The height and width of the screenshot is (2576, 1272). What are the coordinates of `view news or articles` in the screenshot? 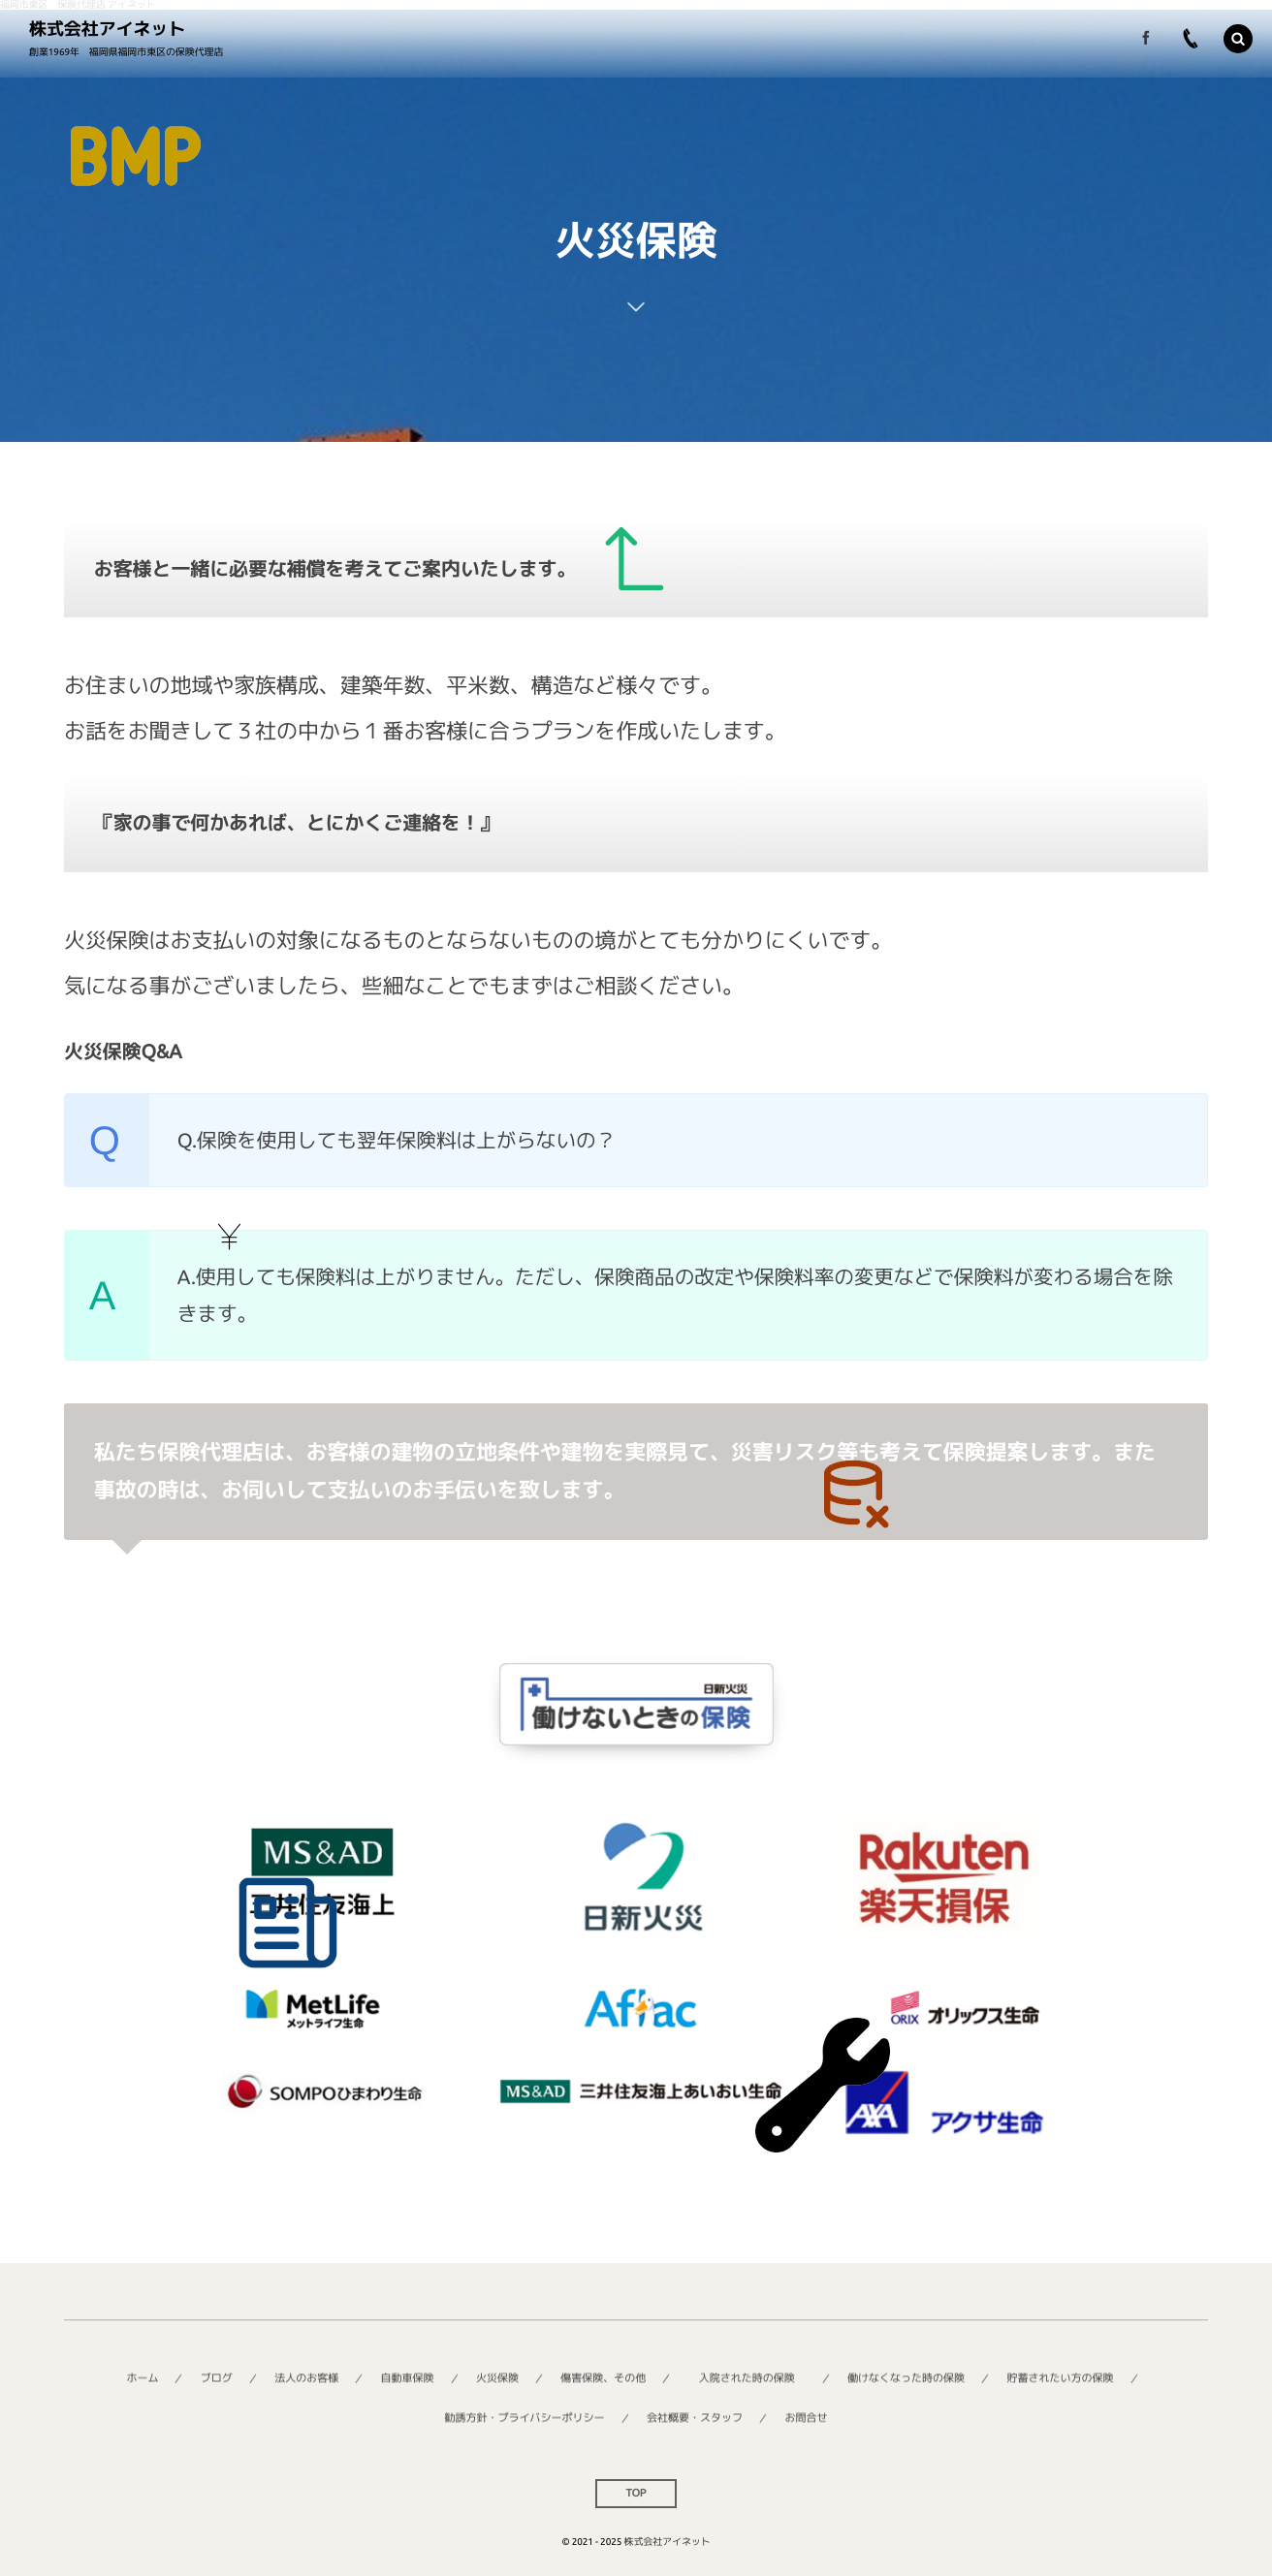 It's located at (288, 1923).